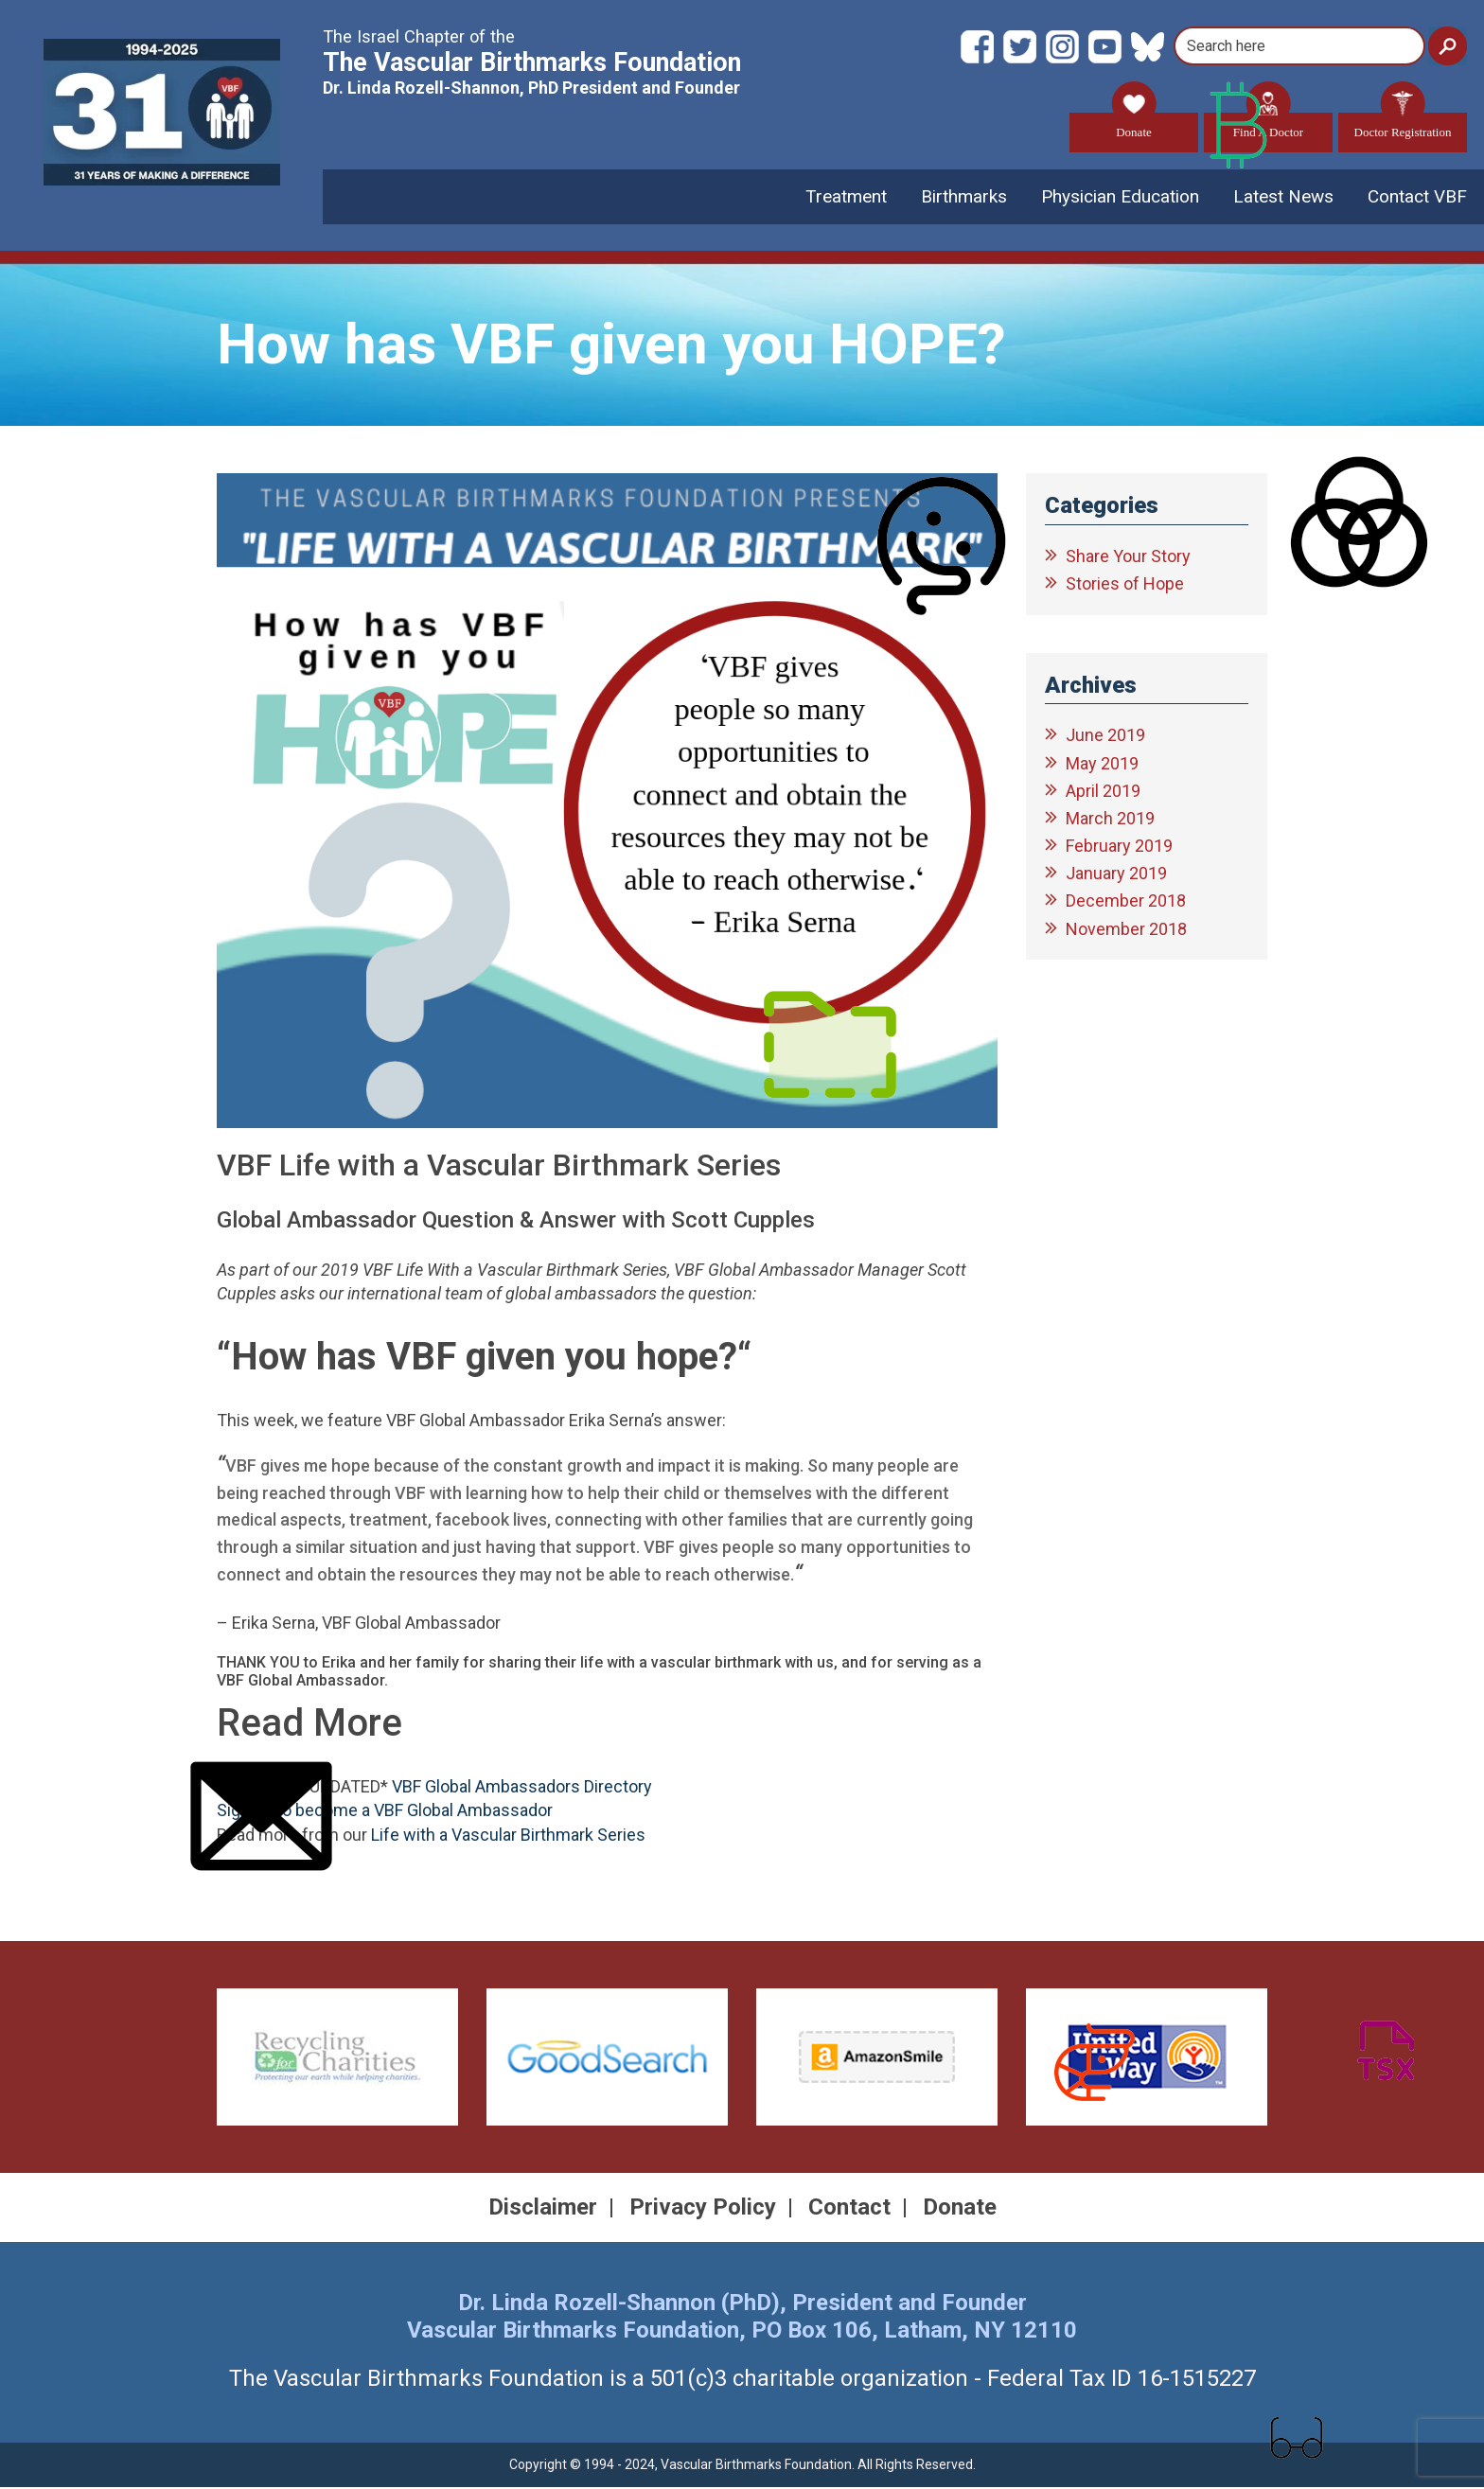 The image size is (1484, 2489). Describe the element at coordinates (1387, 2053) in the screenshot. I see `open a TypeScript JSX file` at that location.